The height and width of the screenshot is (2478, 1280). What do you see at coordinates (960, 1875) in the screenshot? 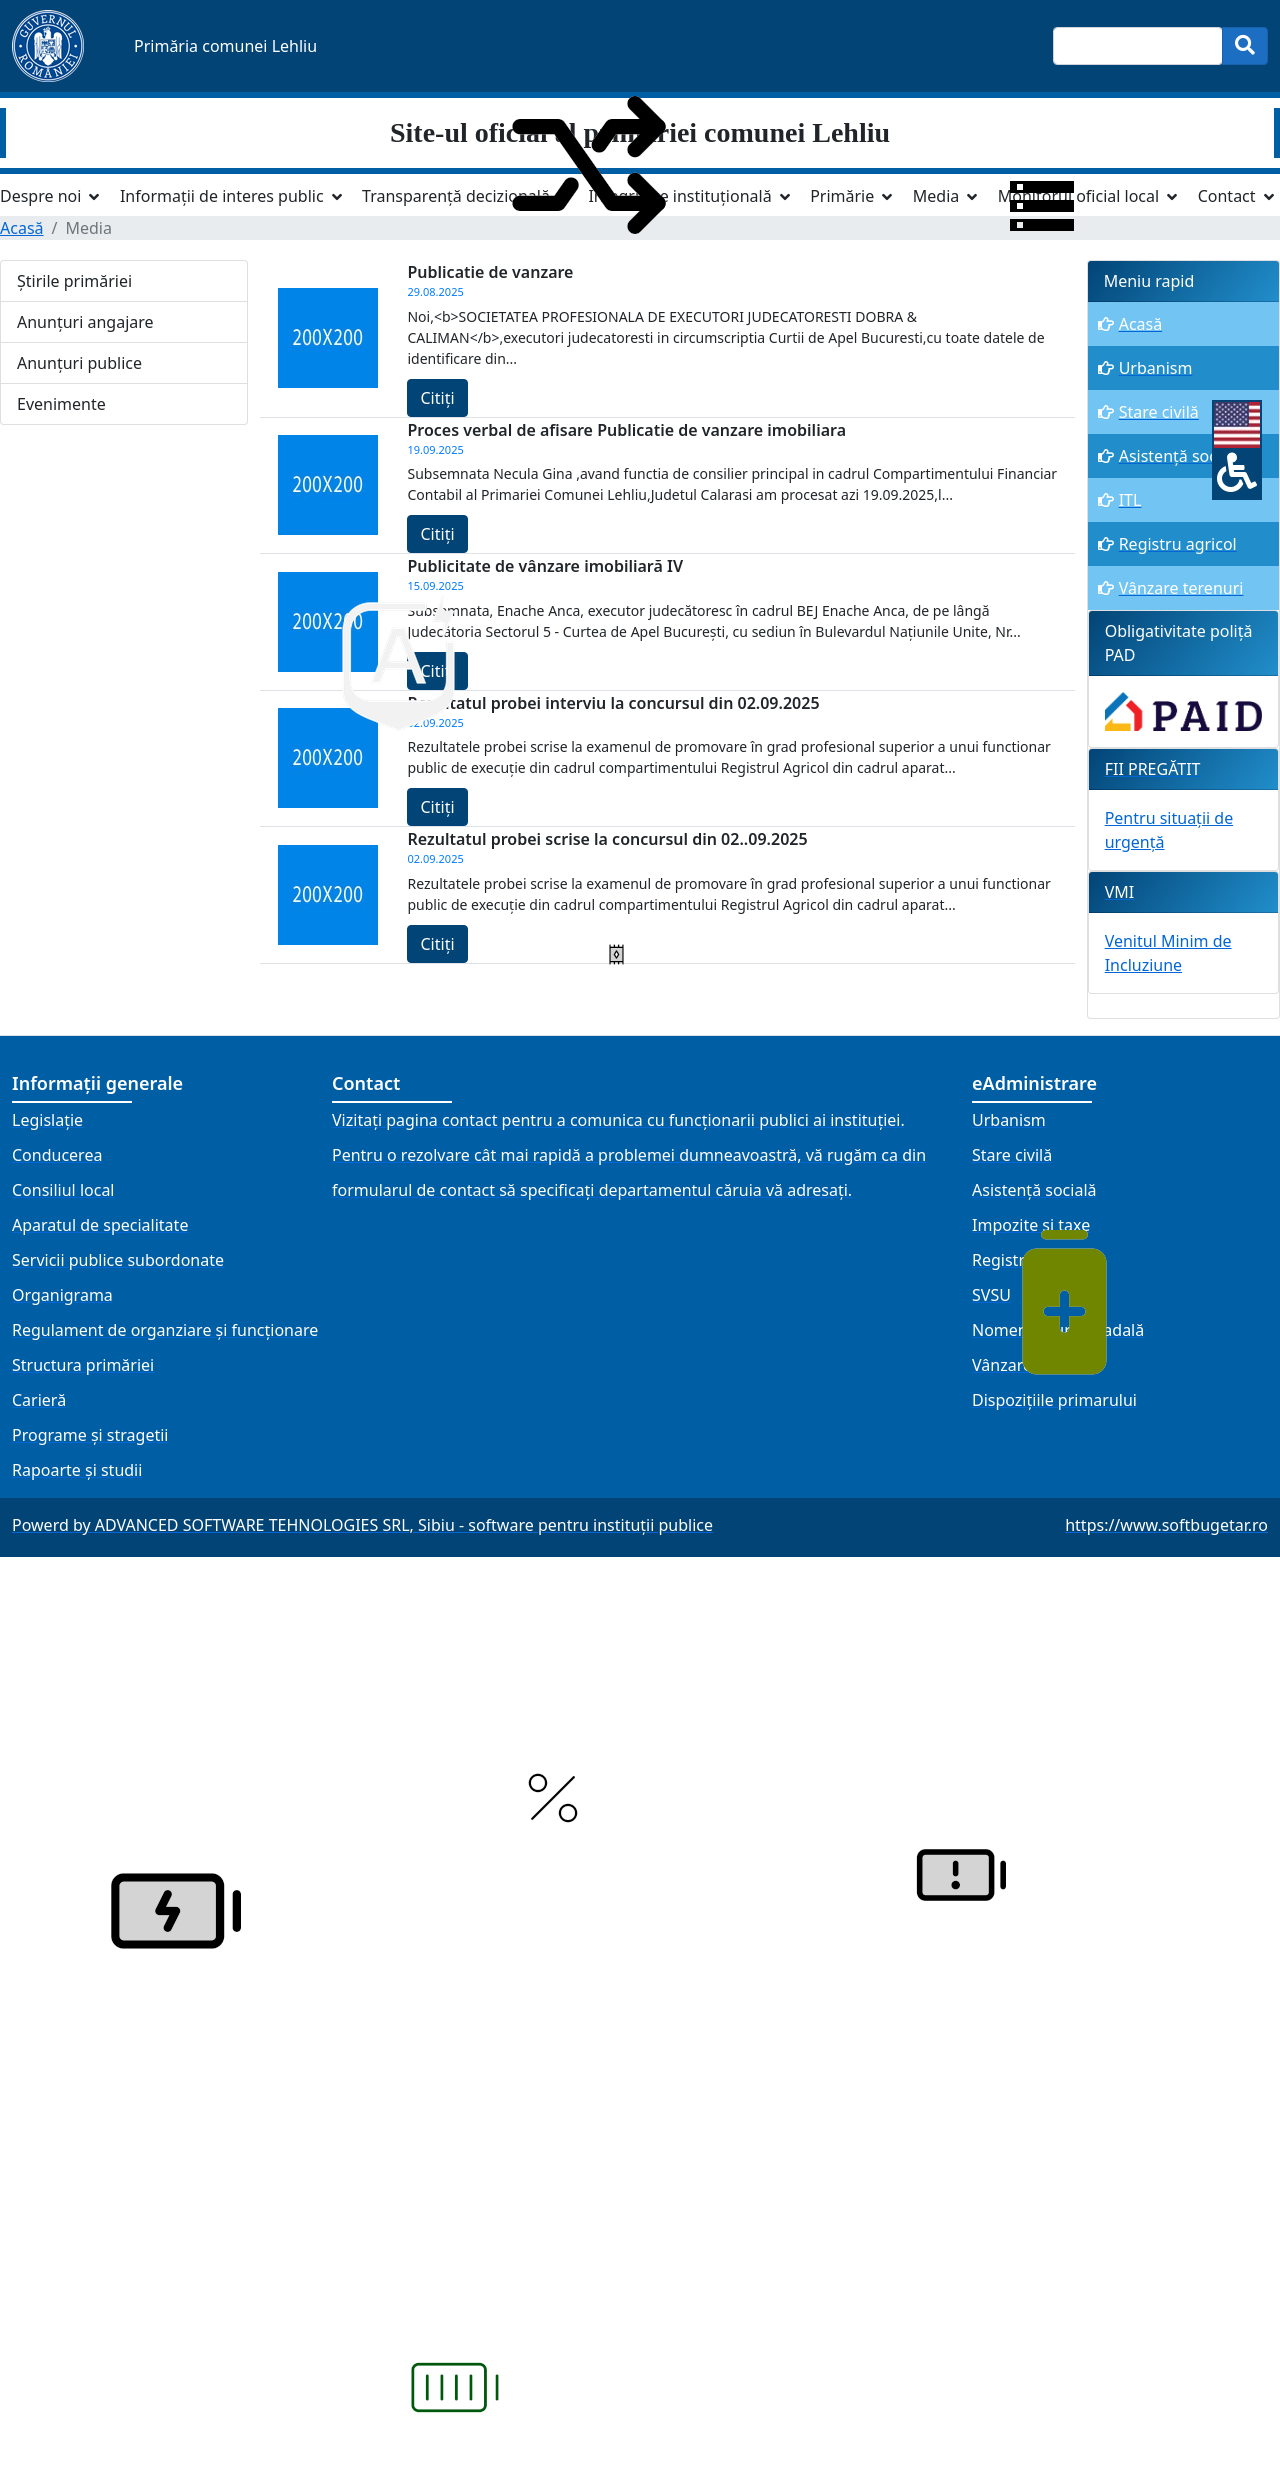
I see `indicates low battery warning` at bounding box center [960, 1875].